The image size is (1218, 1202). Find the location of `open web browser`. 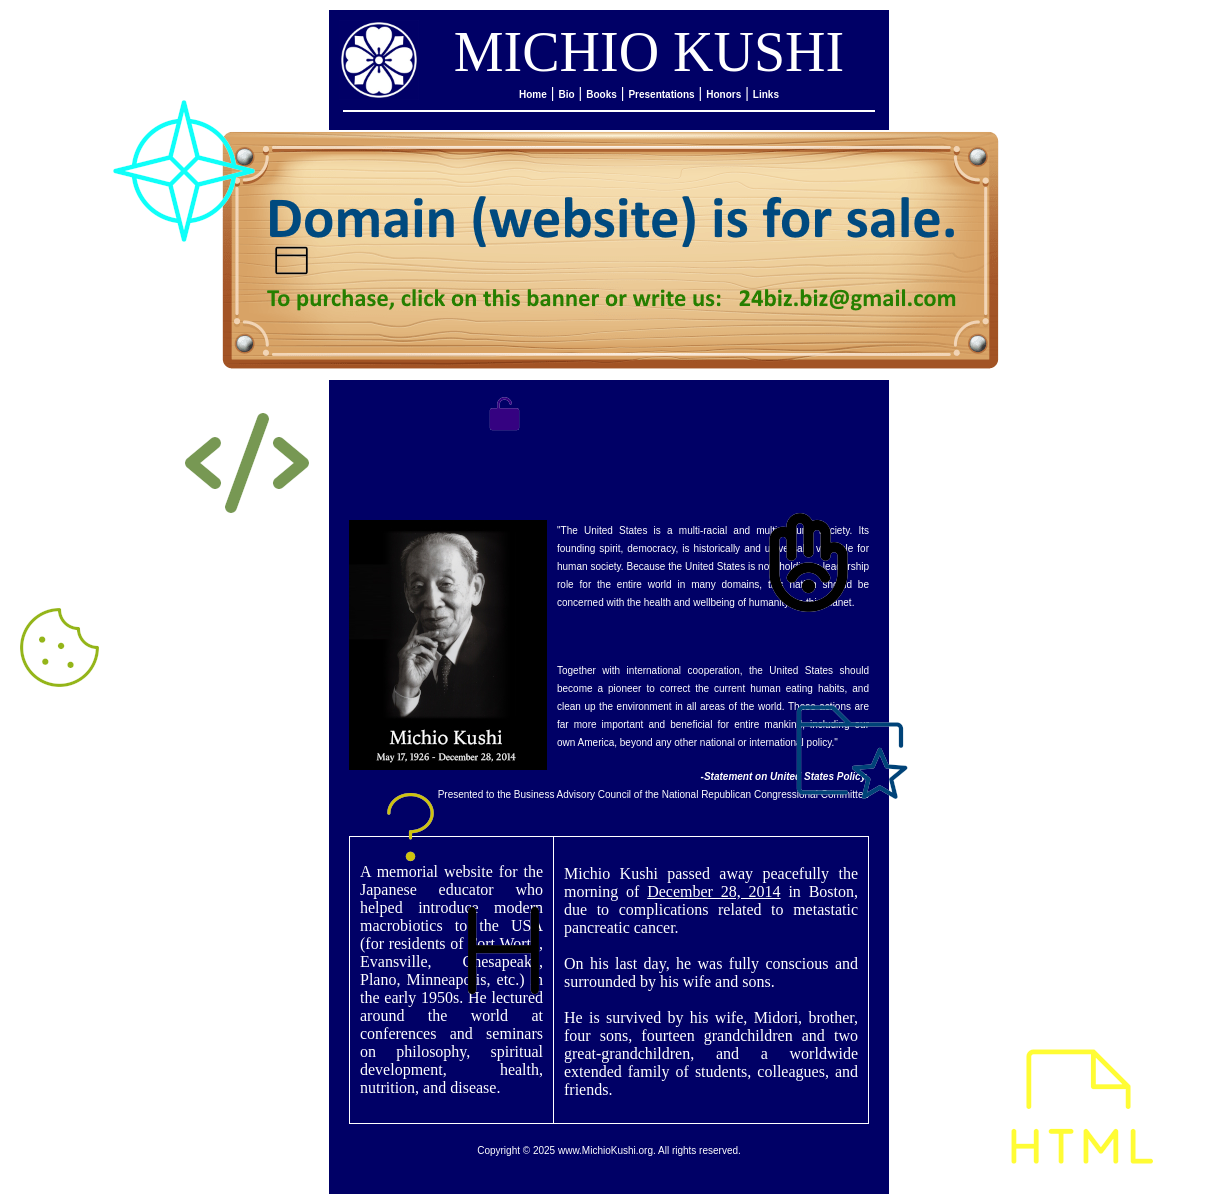

open web browser is located at coordinates (291, 260).